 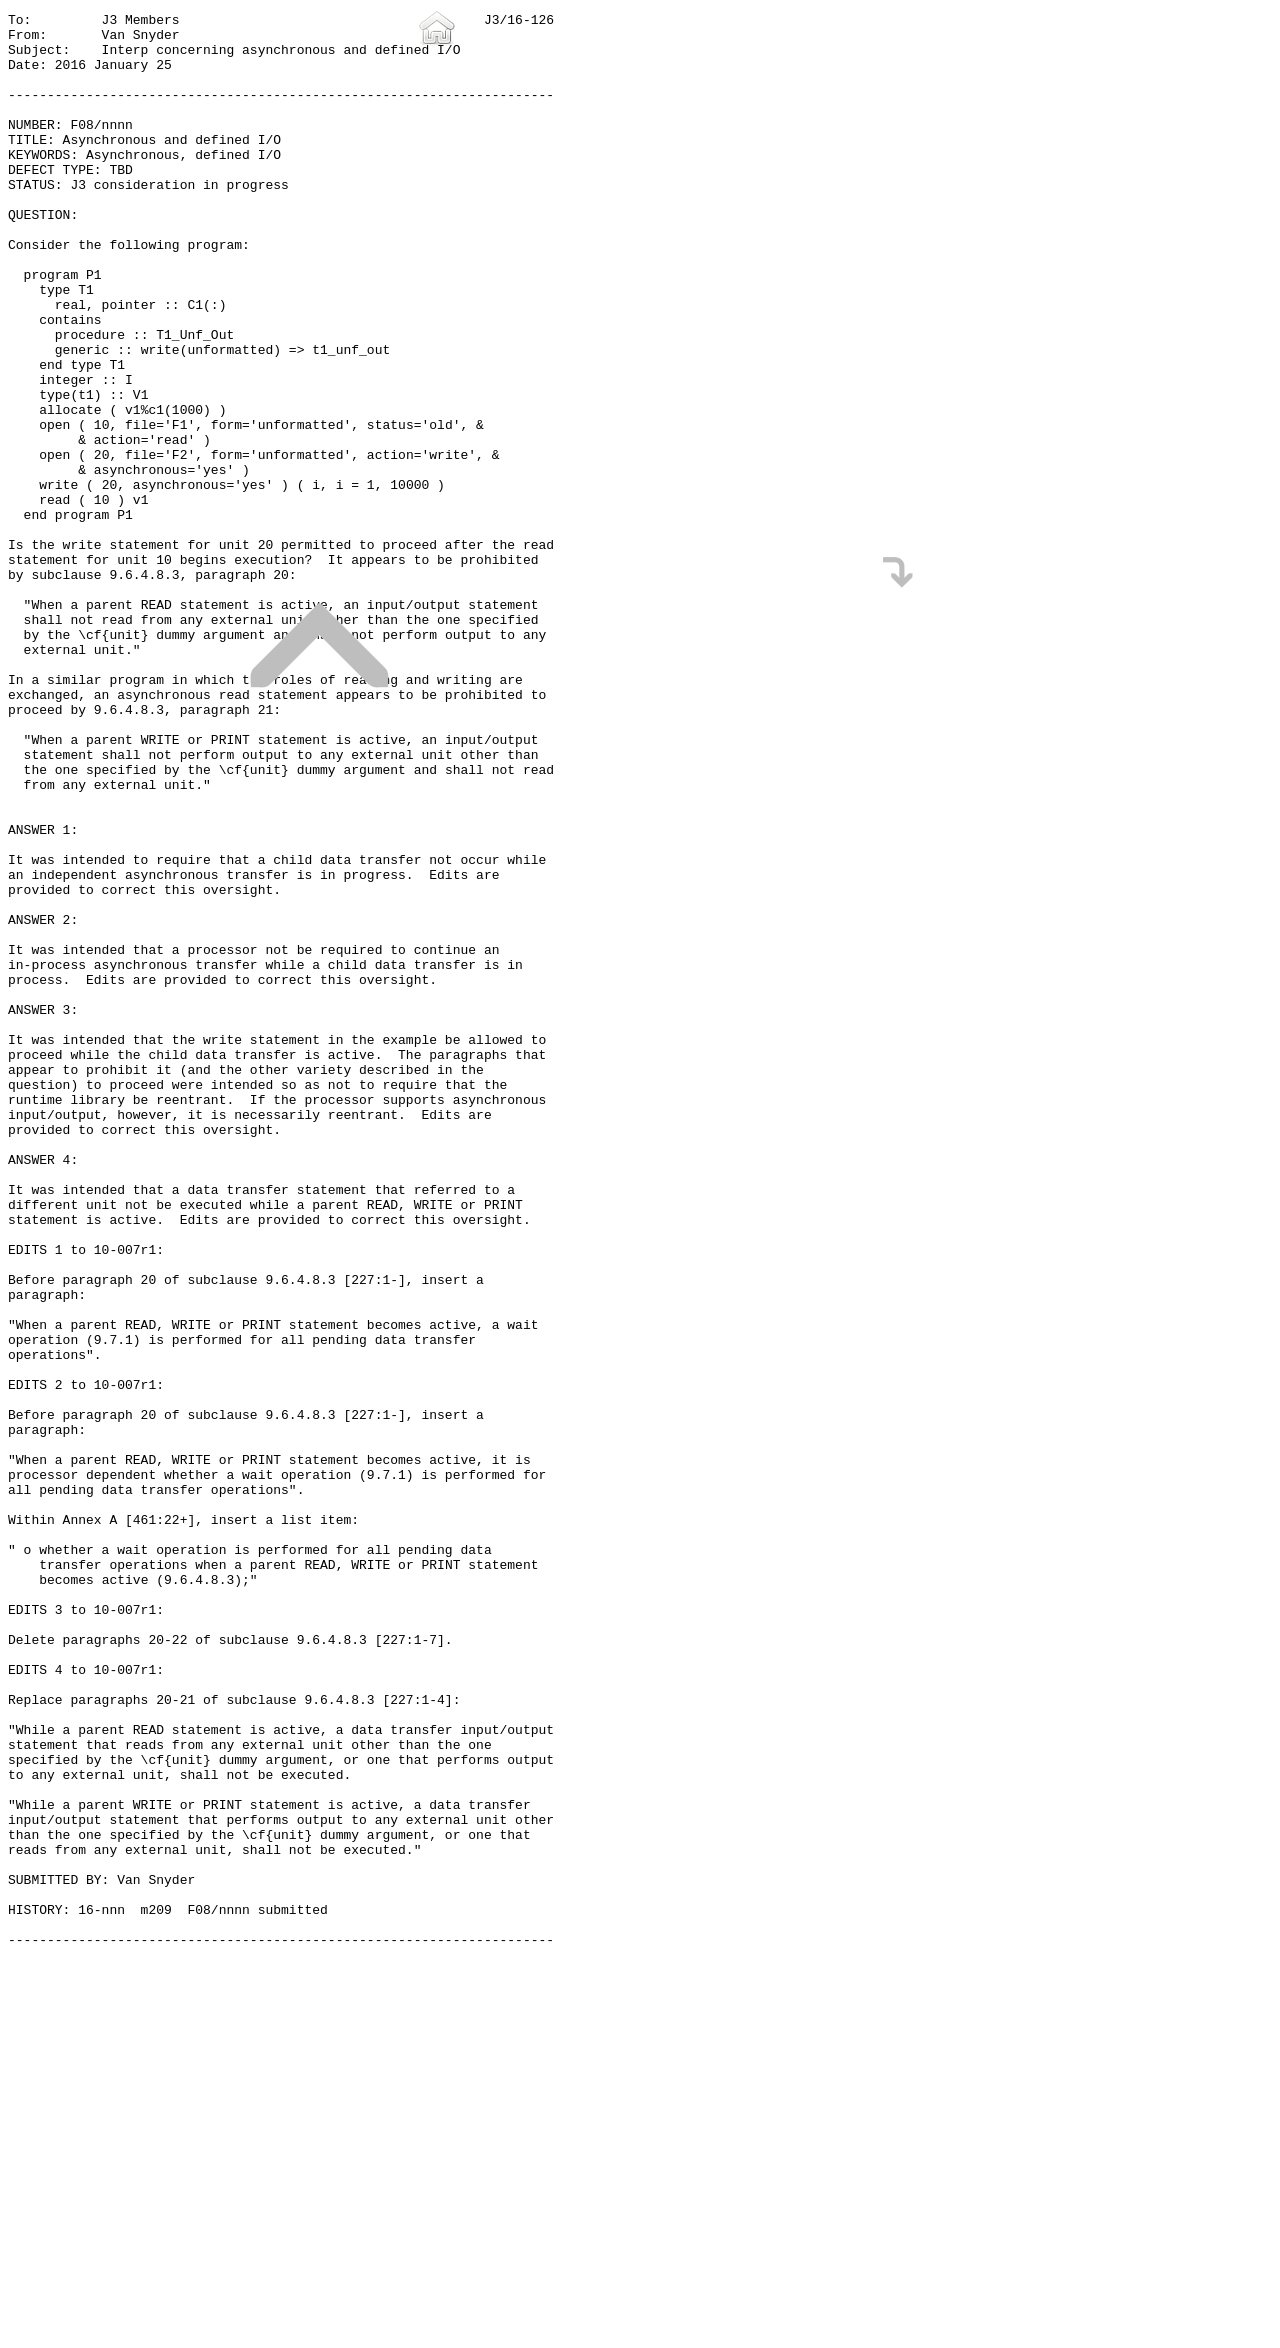 What do you see at coordinates (319, 641) in the screenshot?
I see `navigate up or go to parent directory` at bounding box center [319, 641].